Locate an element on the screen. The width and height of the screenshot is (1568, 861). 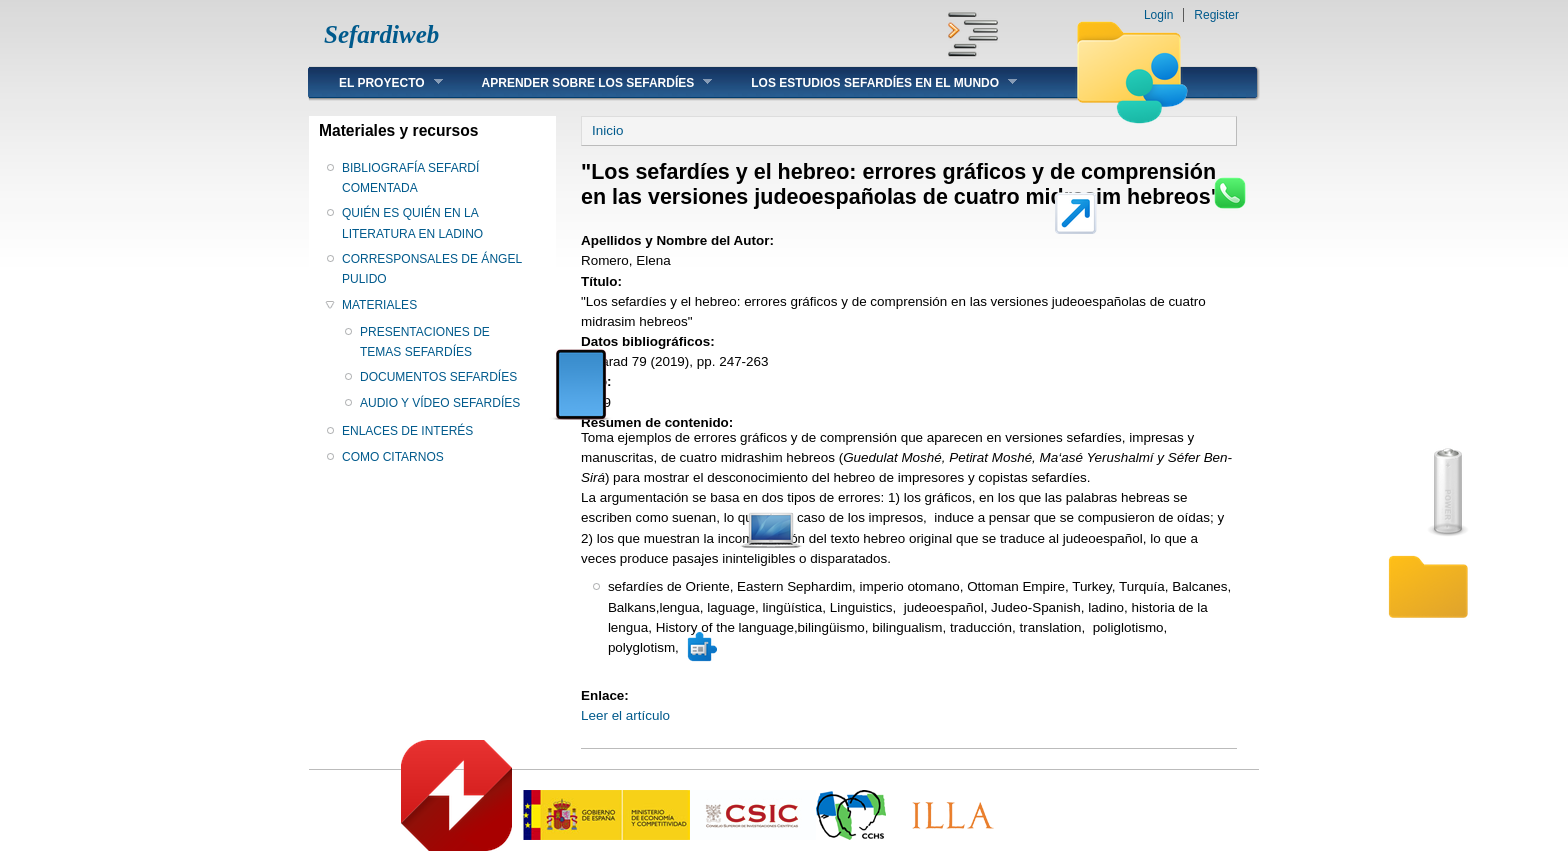
open compatibility settings for apps is located at coordinates (701, 647).